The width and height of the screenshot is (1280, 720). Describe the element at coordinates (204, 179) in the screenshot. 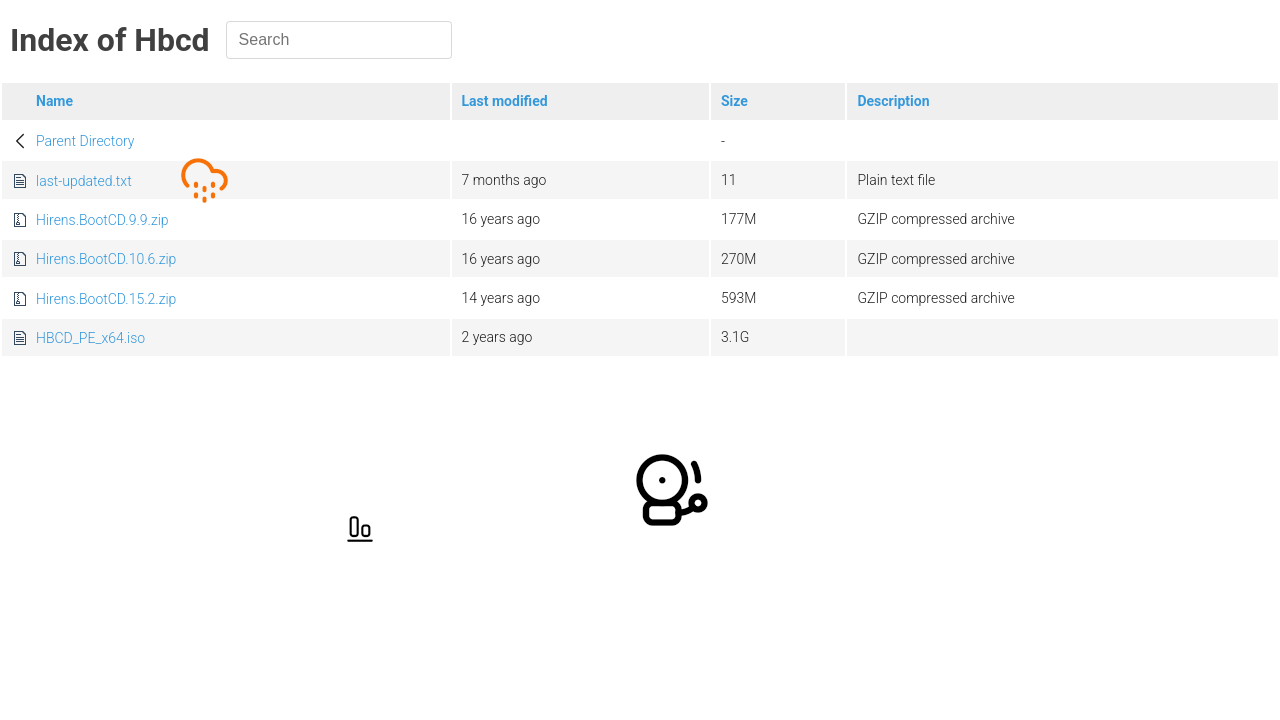

I see `indicates light rain or drizzle conditions` at that location.